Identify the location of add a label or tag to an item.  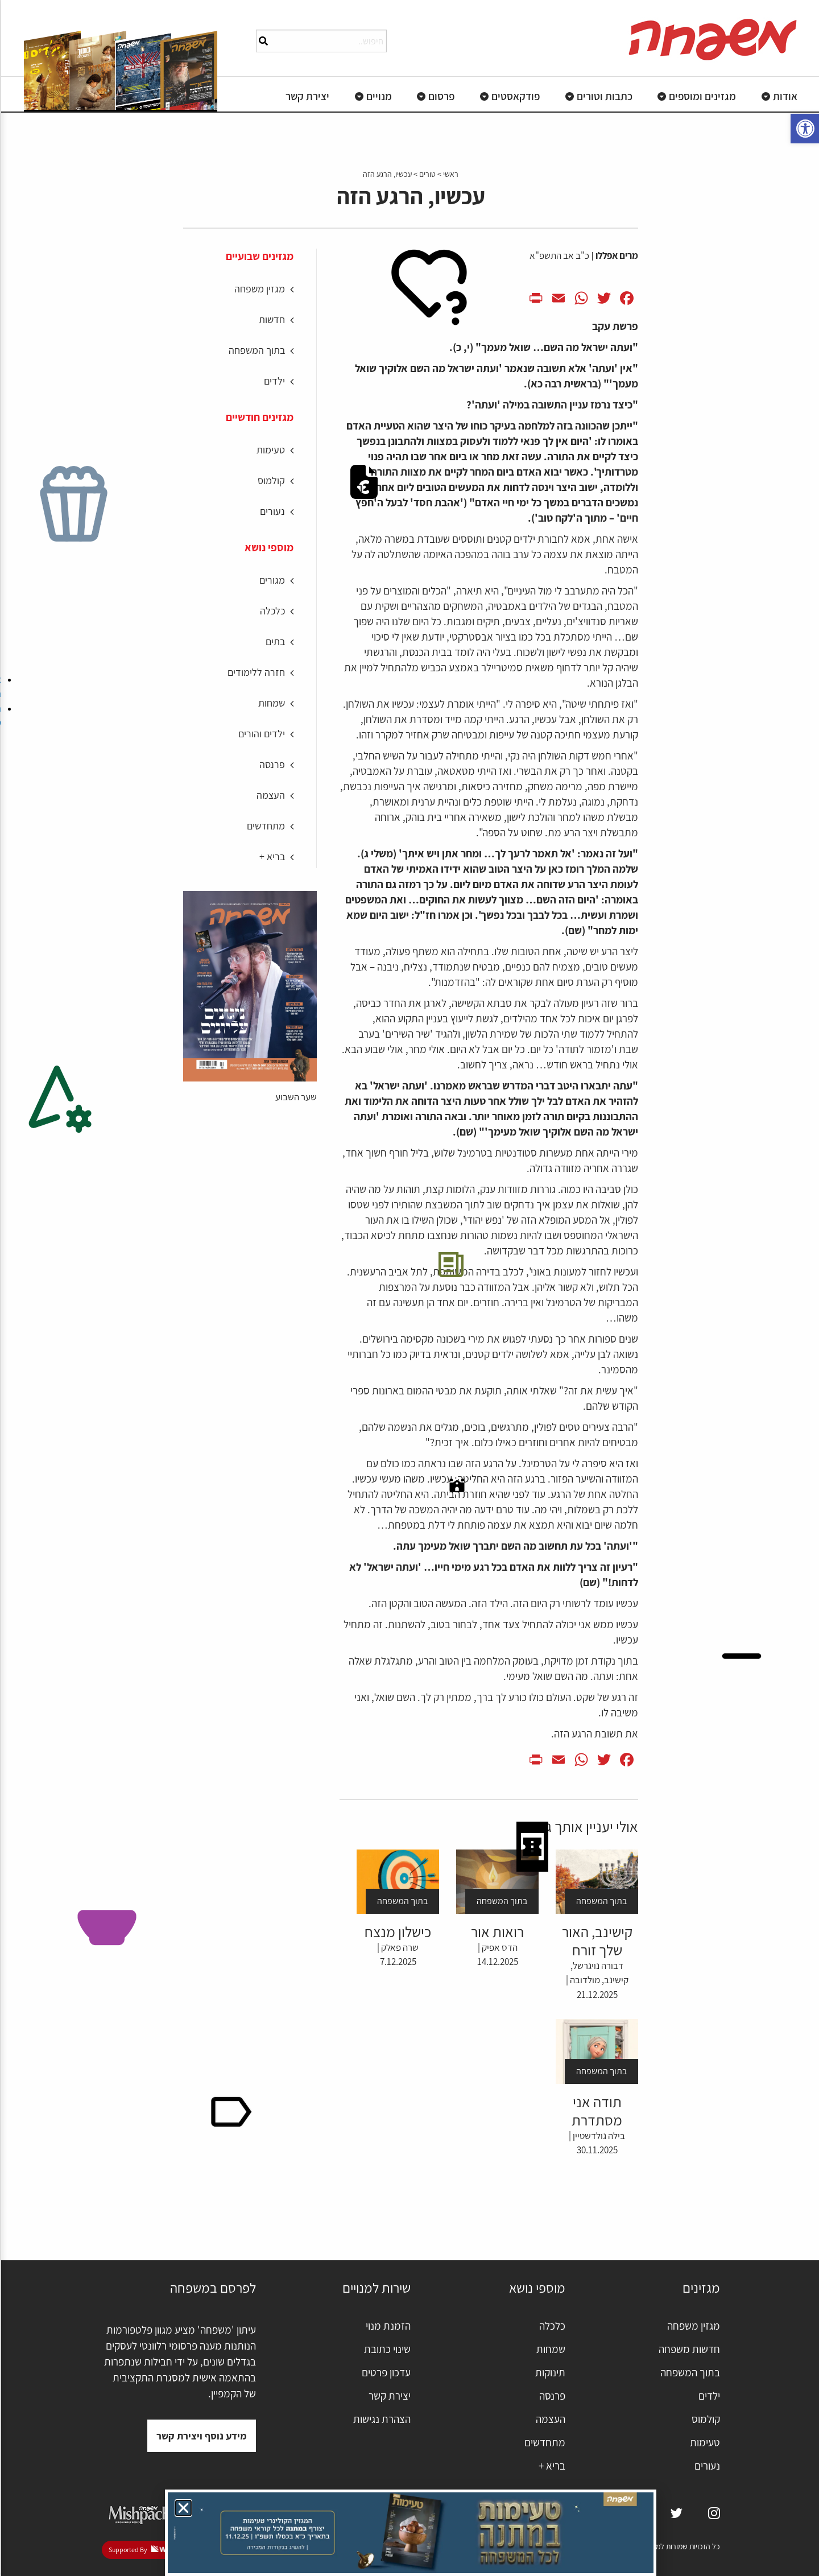
(230, 2112).